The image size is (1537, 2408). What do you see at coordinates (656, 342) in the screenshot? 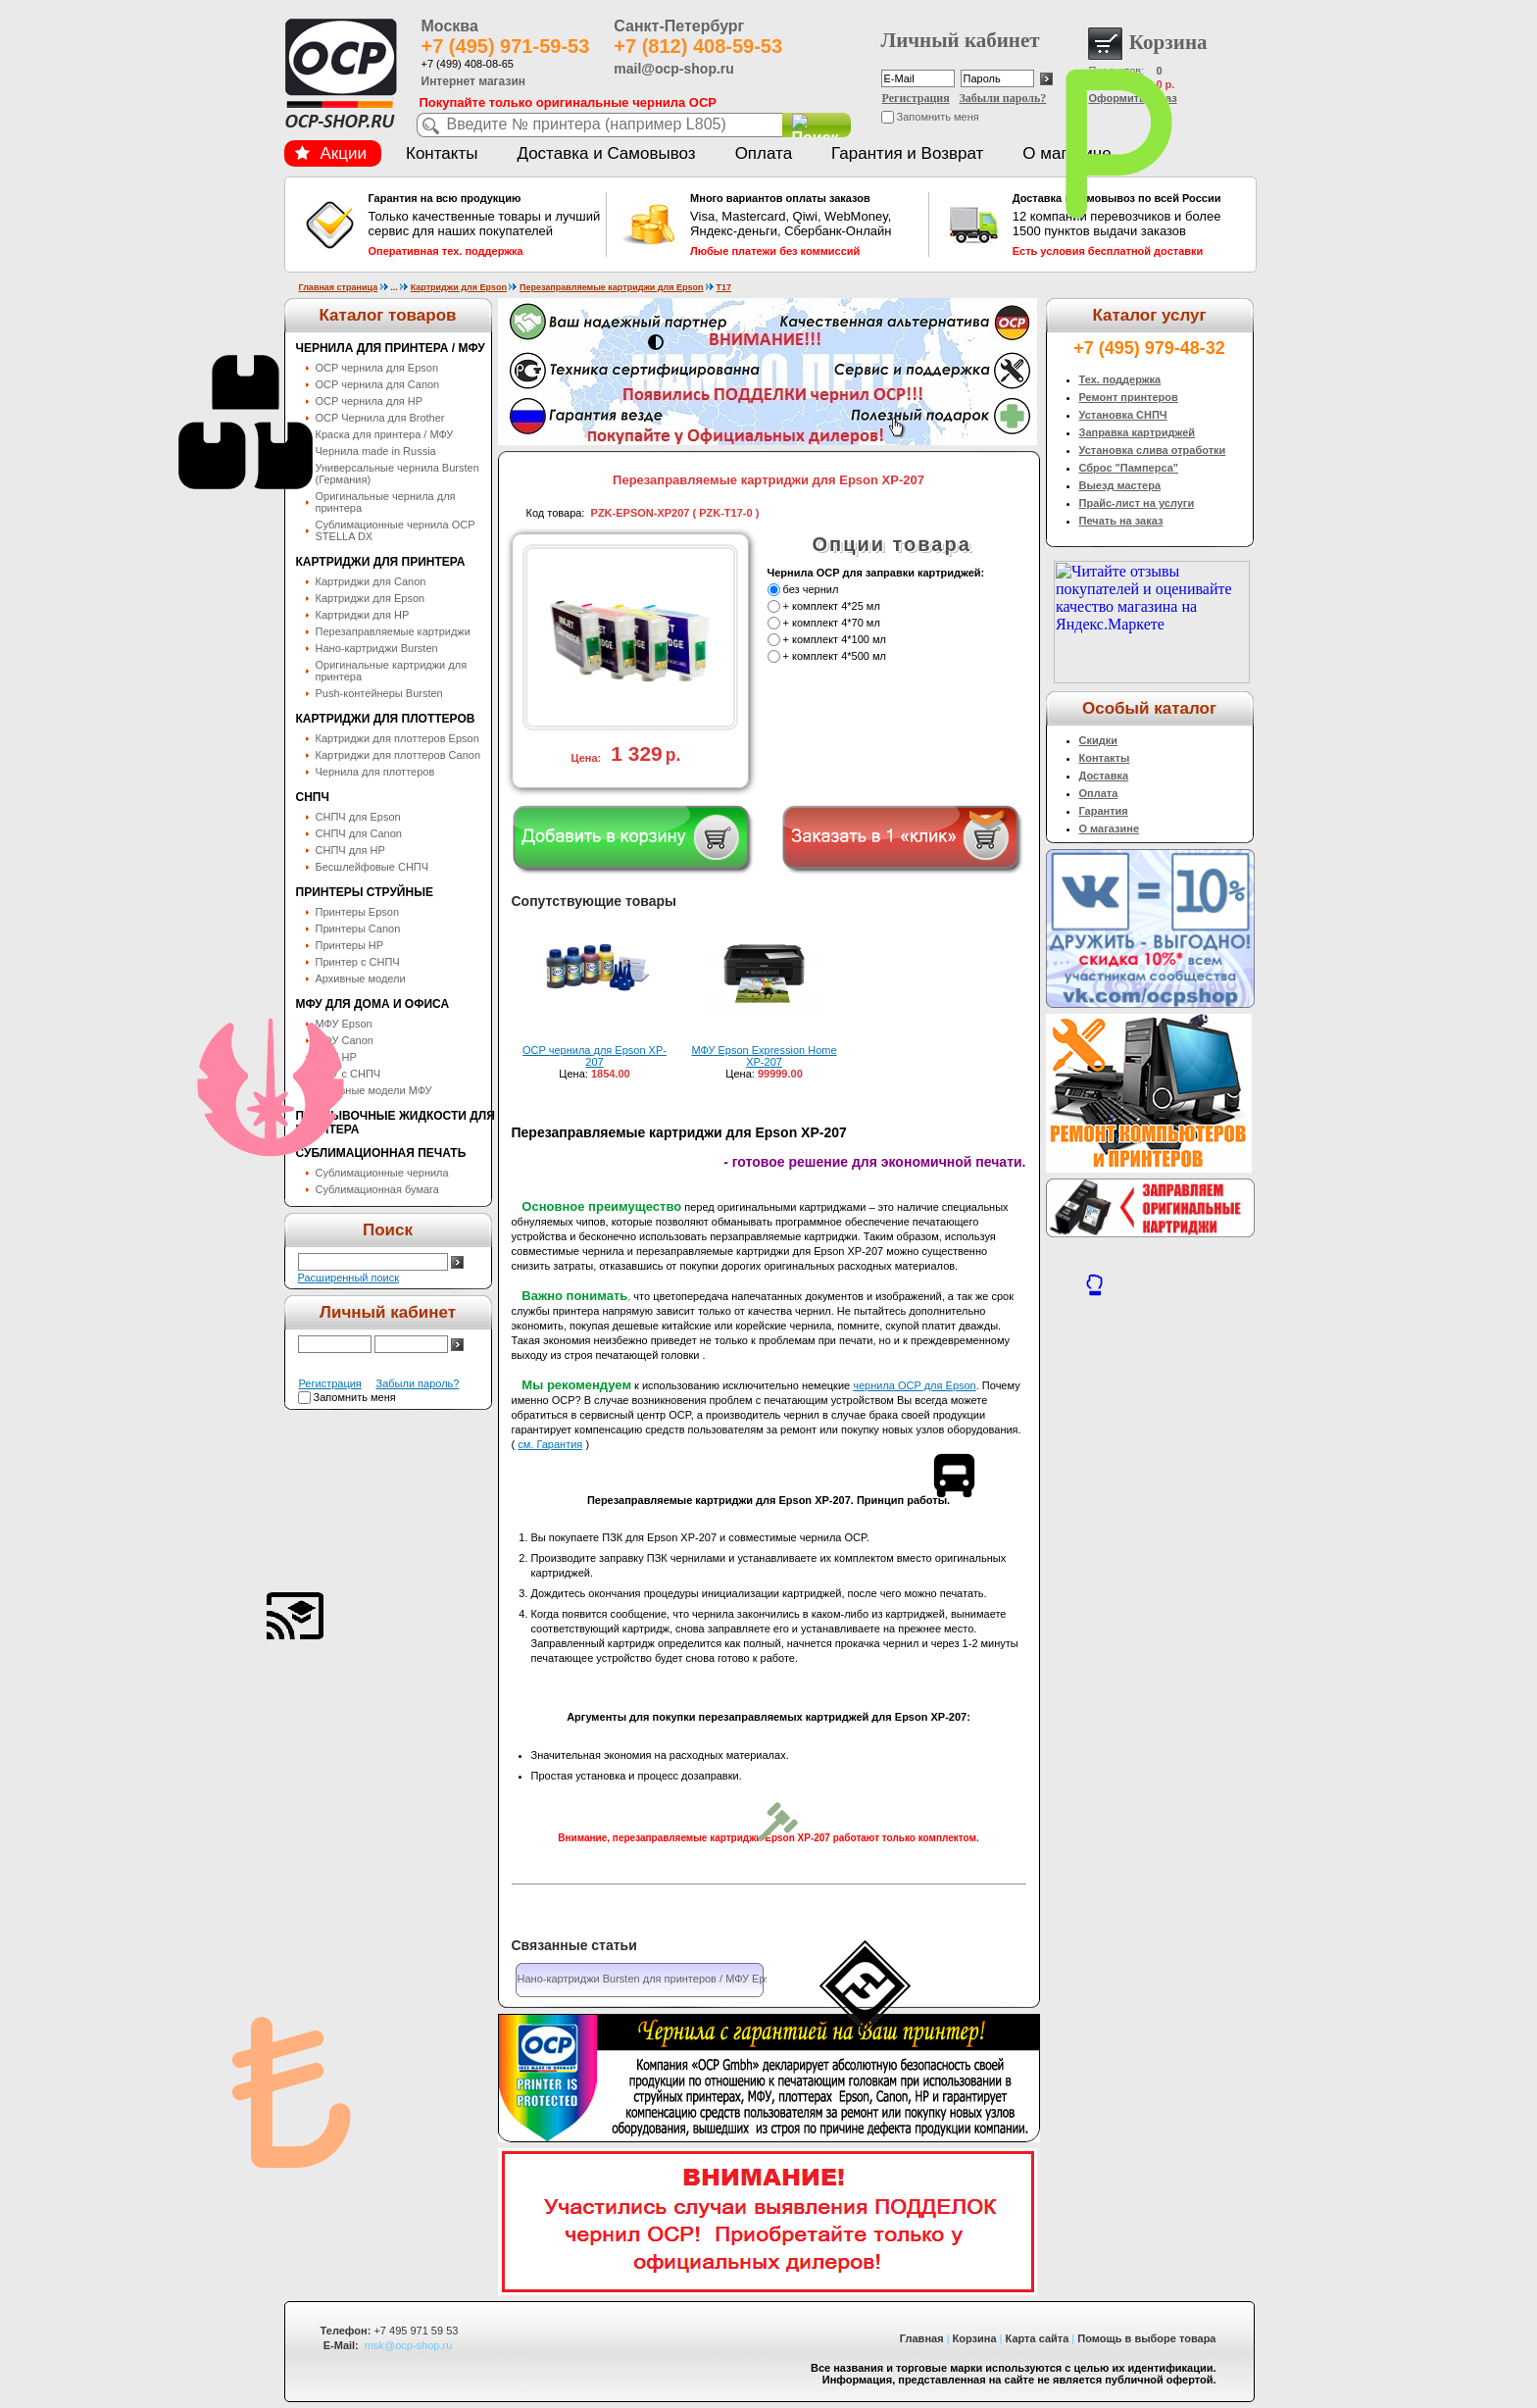
I see `toggle between light and dark mode` at bounding box center [656, 342].